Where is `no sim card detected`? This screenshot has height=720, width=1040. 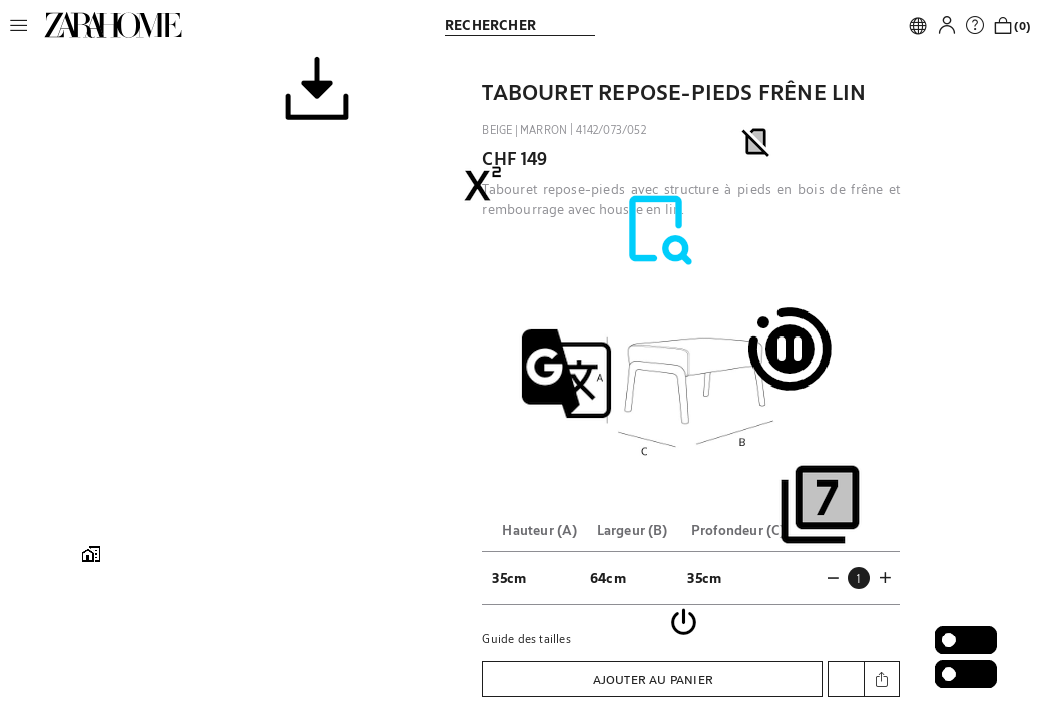
no sim card detected is located at coordinates (755, 141).